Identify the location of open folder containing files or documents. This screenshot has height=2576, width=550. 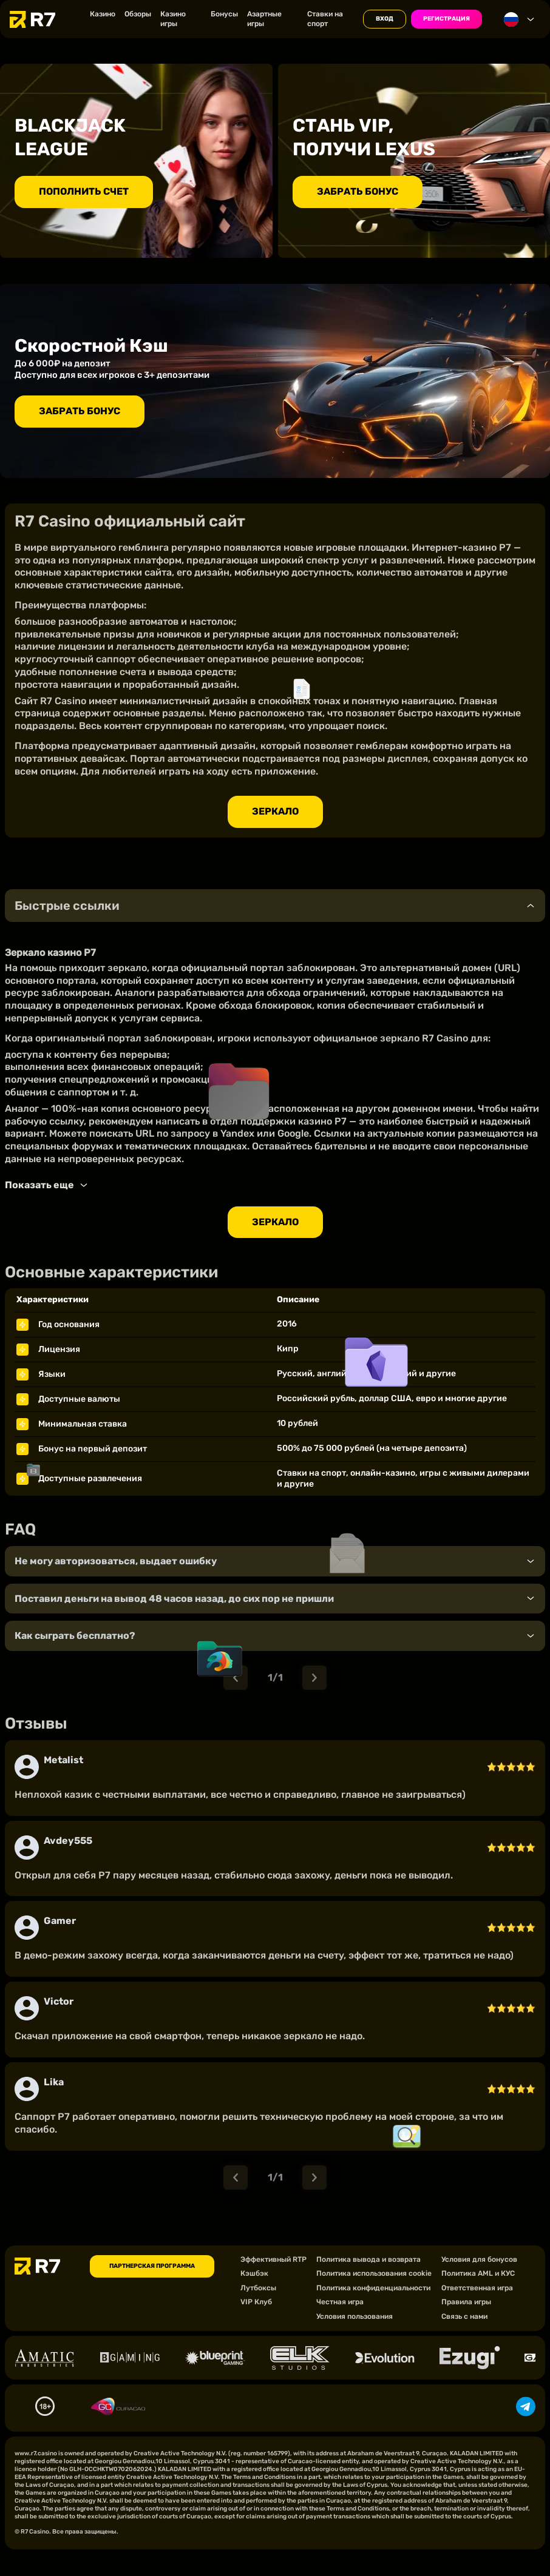
(239, 1091).